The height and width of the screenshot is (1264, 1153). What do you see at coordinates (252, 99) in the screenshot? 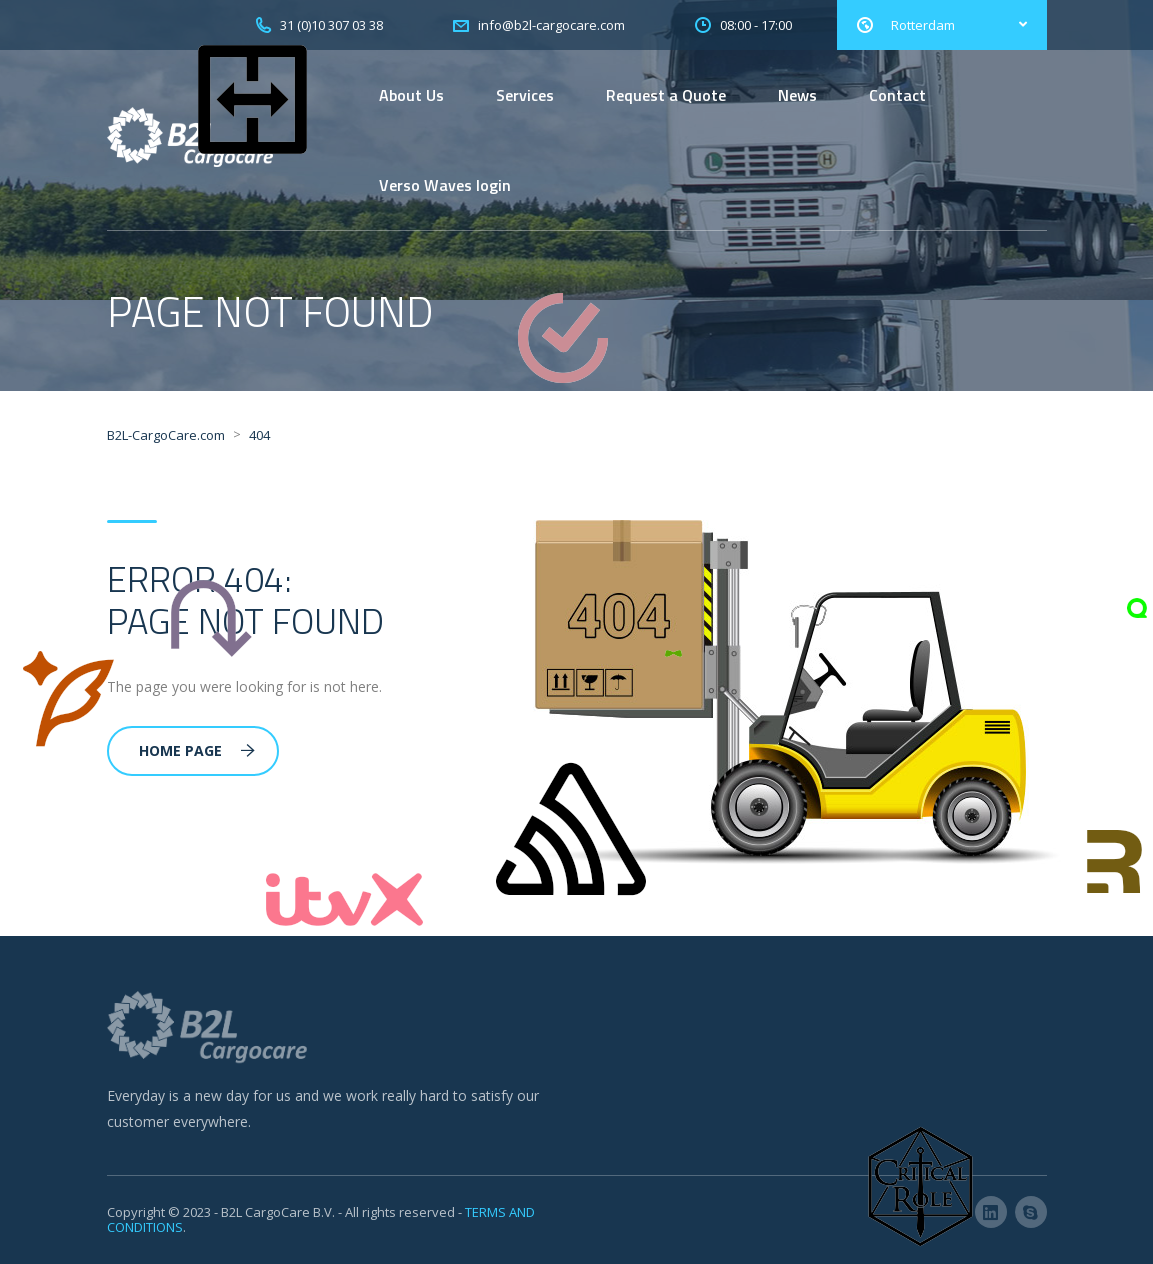
I see `split table cells horizontally` at bounding box center [252, 99].